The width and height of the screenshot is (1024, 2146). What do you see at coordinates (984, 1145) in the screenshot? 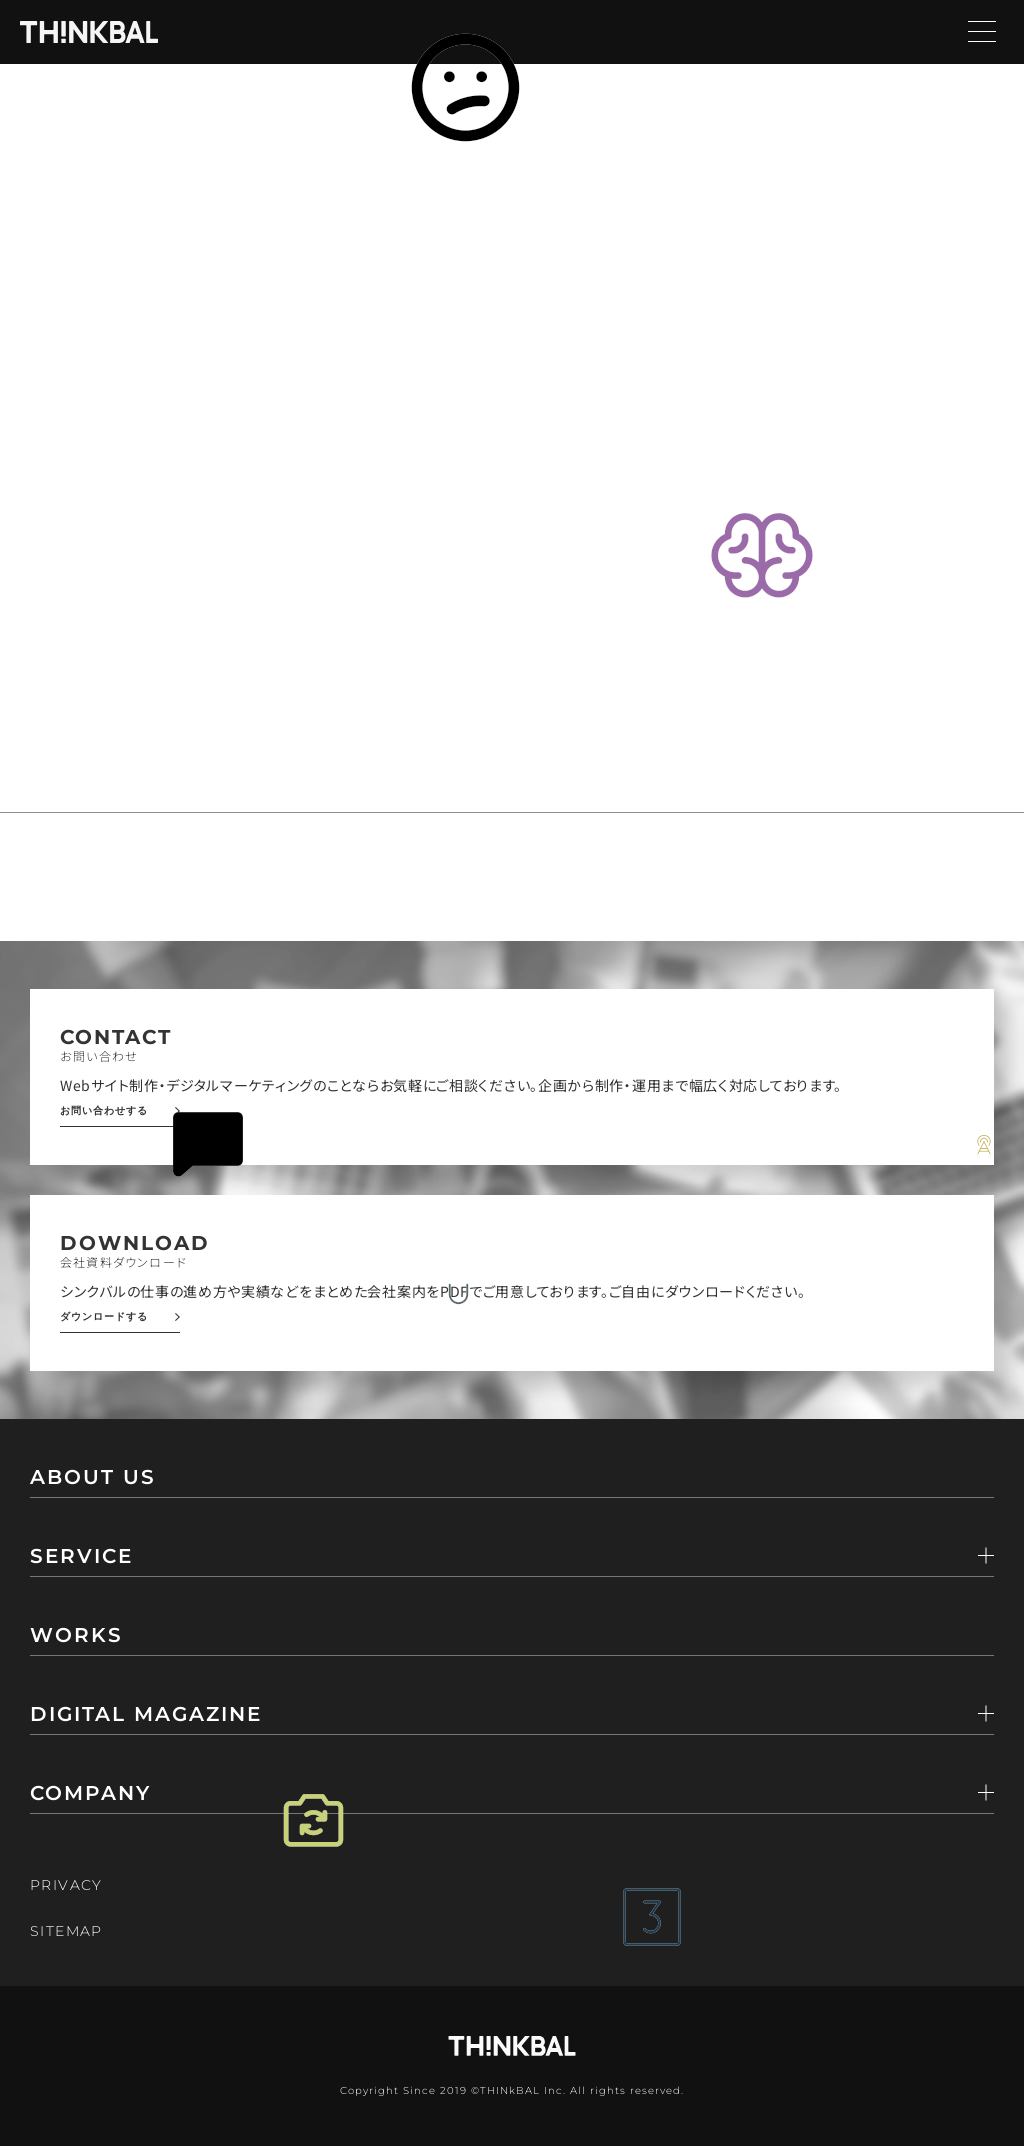
I see `indicates cellular network signal or connectivity` at bounding box center [984, 1145].